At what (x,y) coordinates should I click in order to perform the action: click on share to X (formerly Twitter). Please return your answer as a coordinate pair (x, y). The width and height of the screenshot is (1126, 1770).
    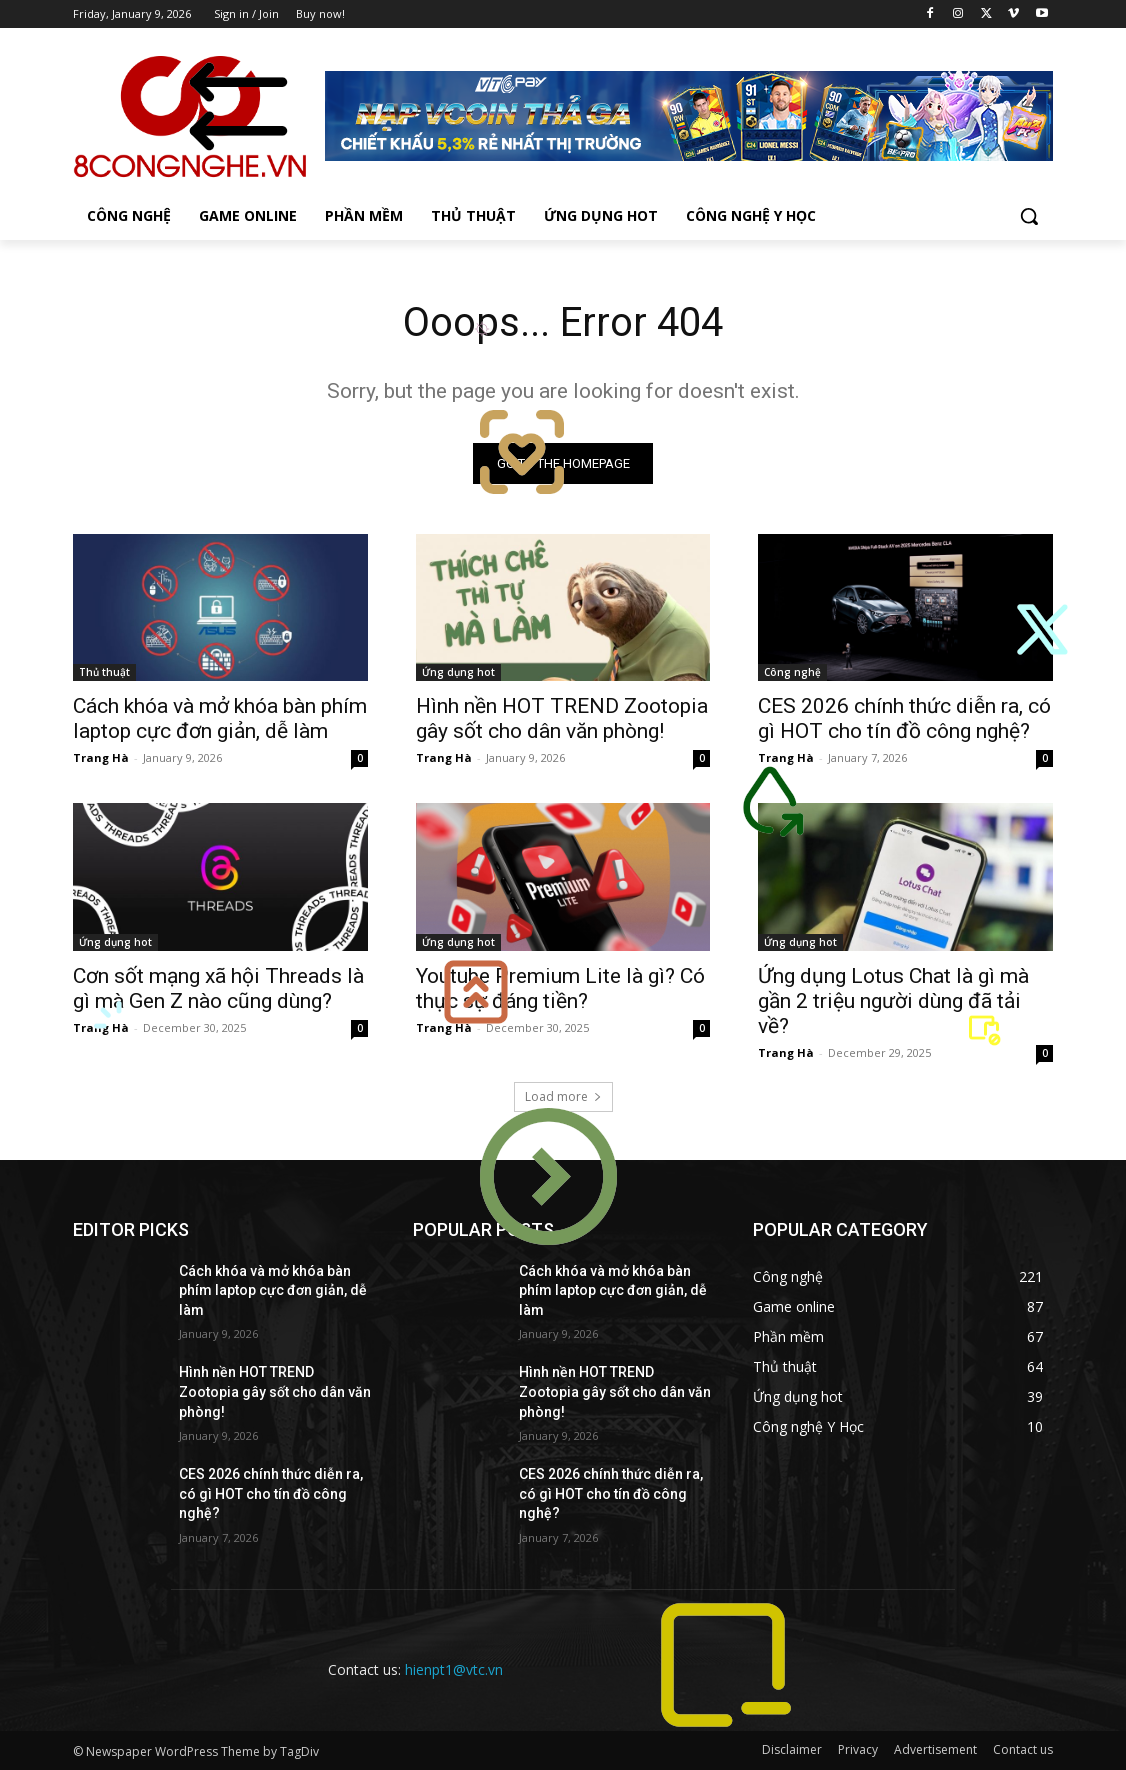
    Looking at the image, I should click on (1042, 629).